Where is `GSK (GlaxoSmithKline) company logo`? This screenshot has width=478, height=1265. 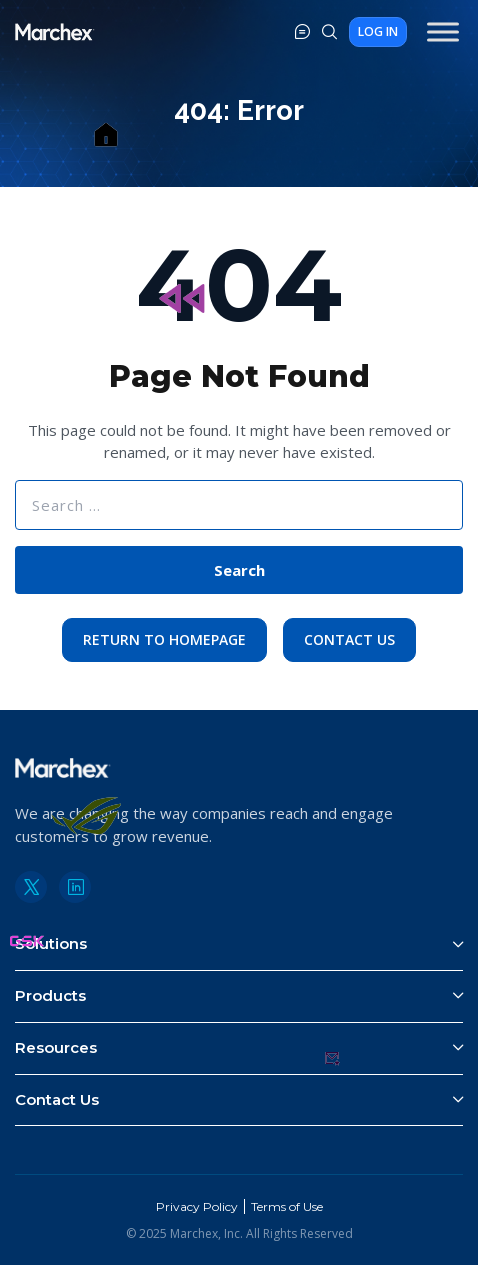 GSK (GlaxoSmithKline) company logo is located at coordinates (27, 941).